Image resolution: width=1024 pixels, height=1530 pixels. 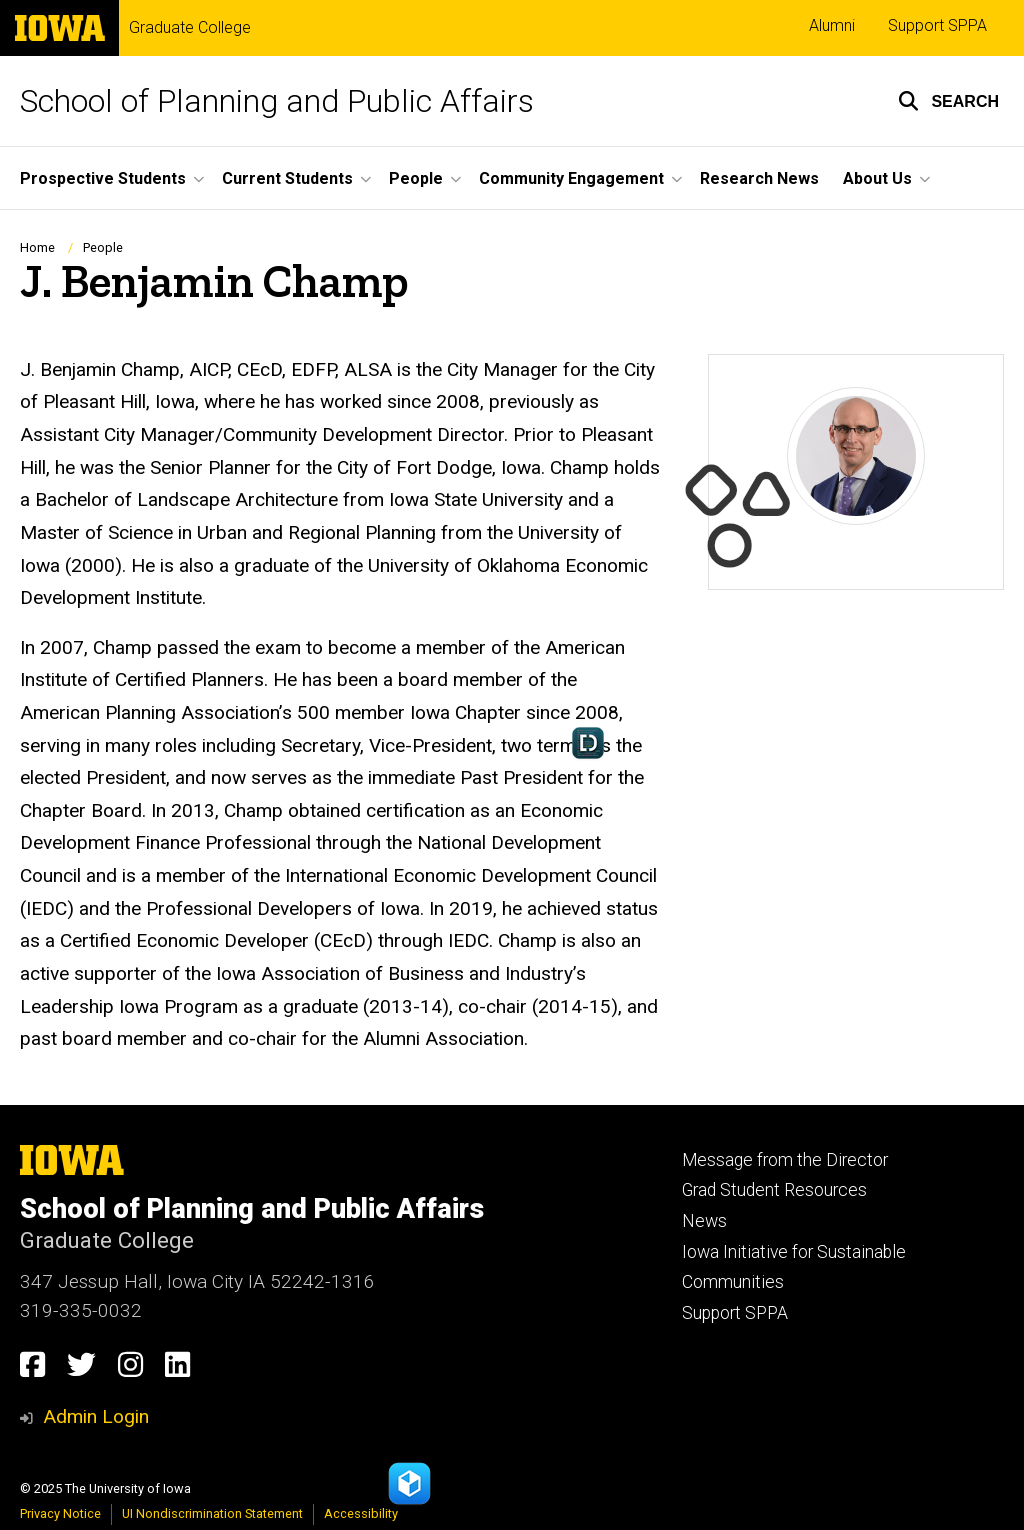 What do you see at coordinates (588, 743) in the screenshot?
I see `open quickDocs documentation app` at bounding box center [588, 743].